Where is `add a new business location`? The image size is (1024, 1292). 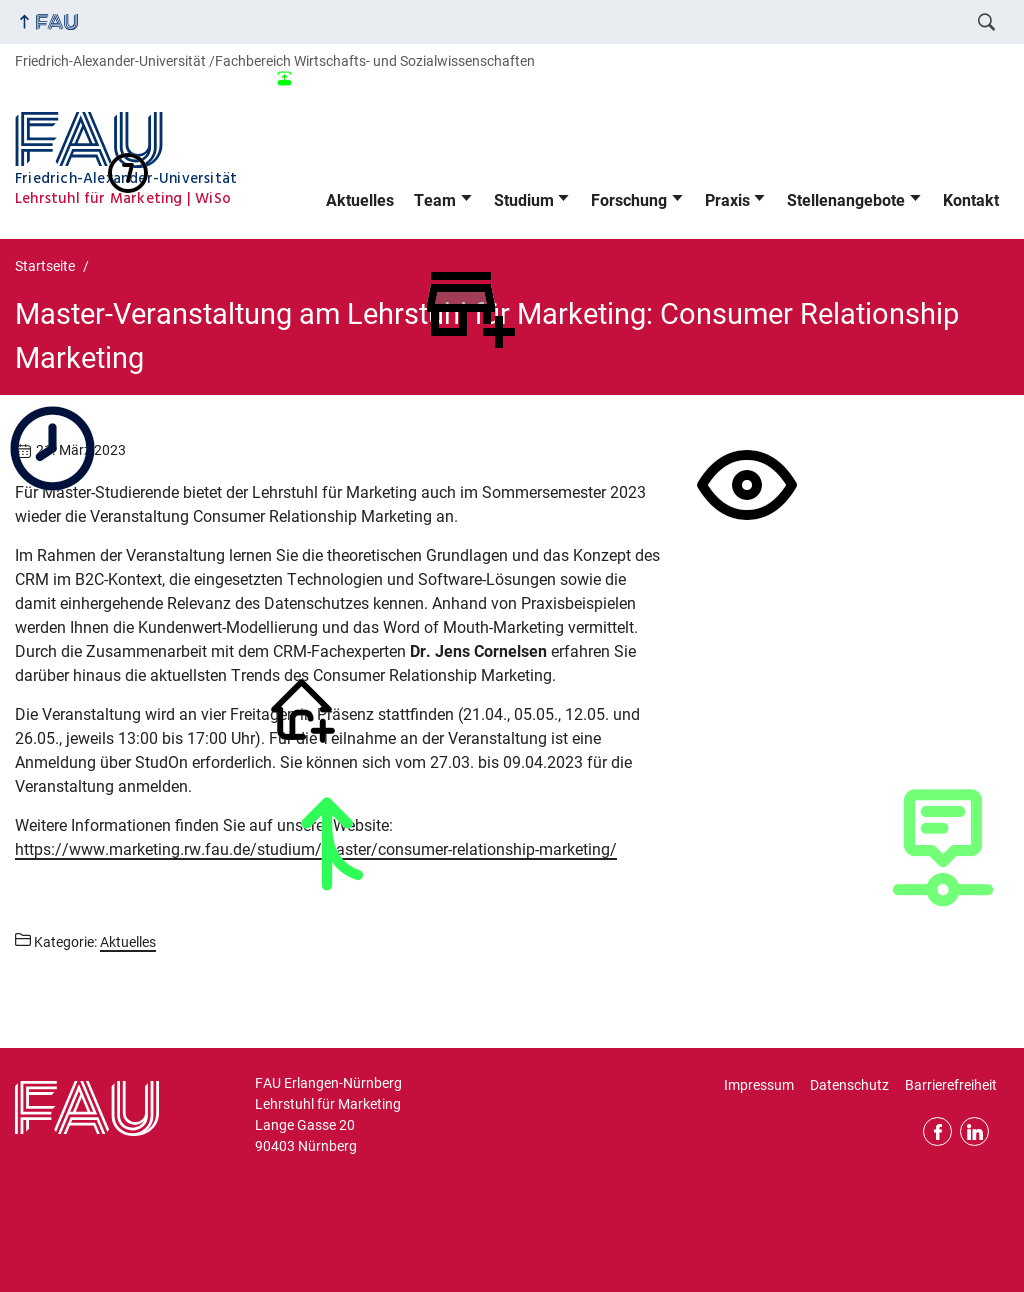
add a new business location is located at coordinates (471, 304).